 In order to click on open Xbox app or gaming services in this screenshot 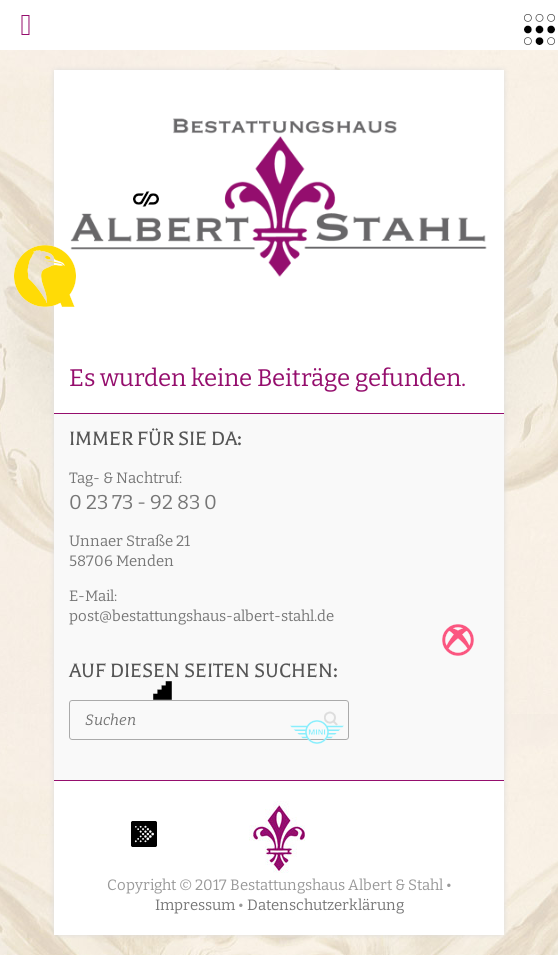, I will do `click(458, 640)`.